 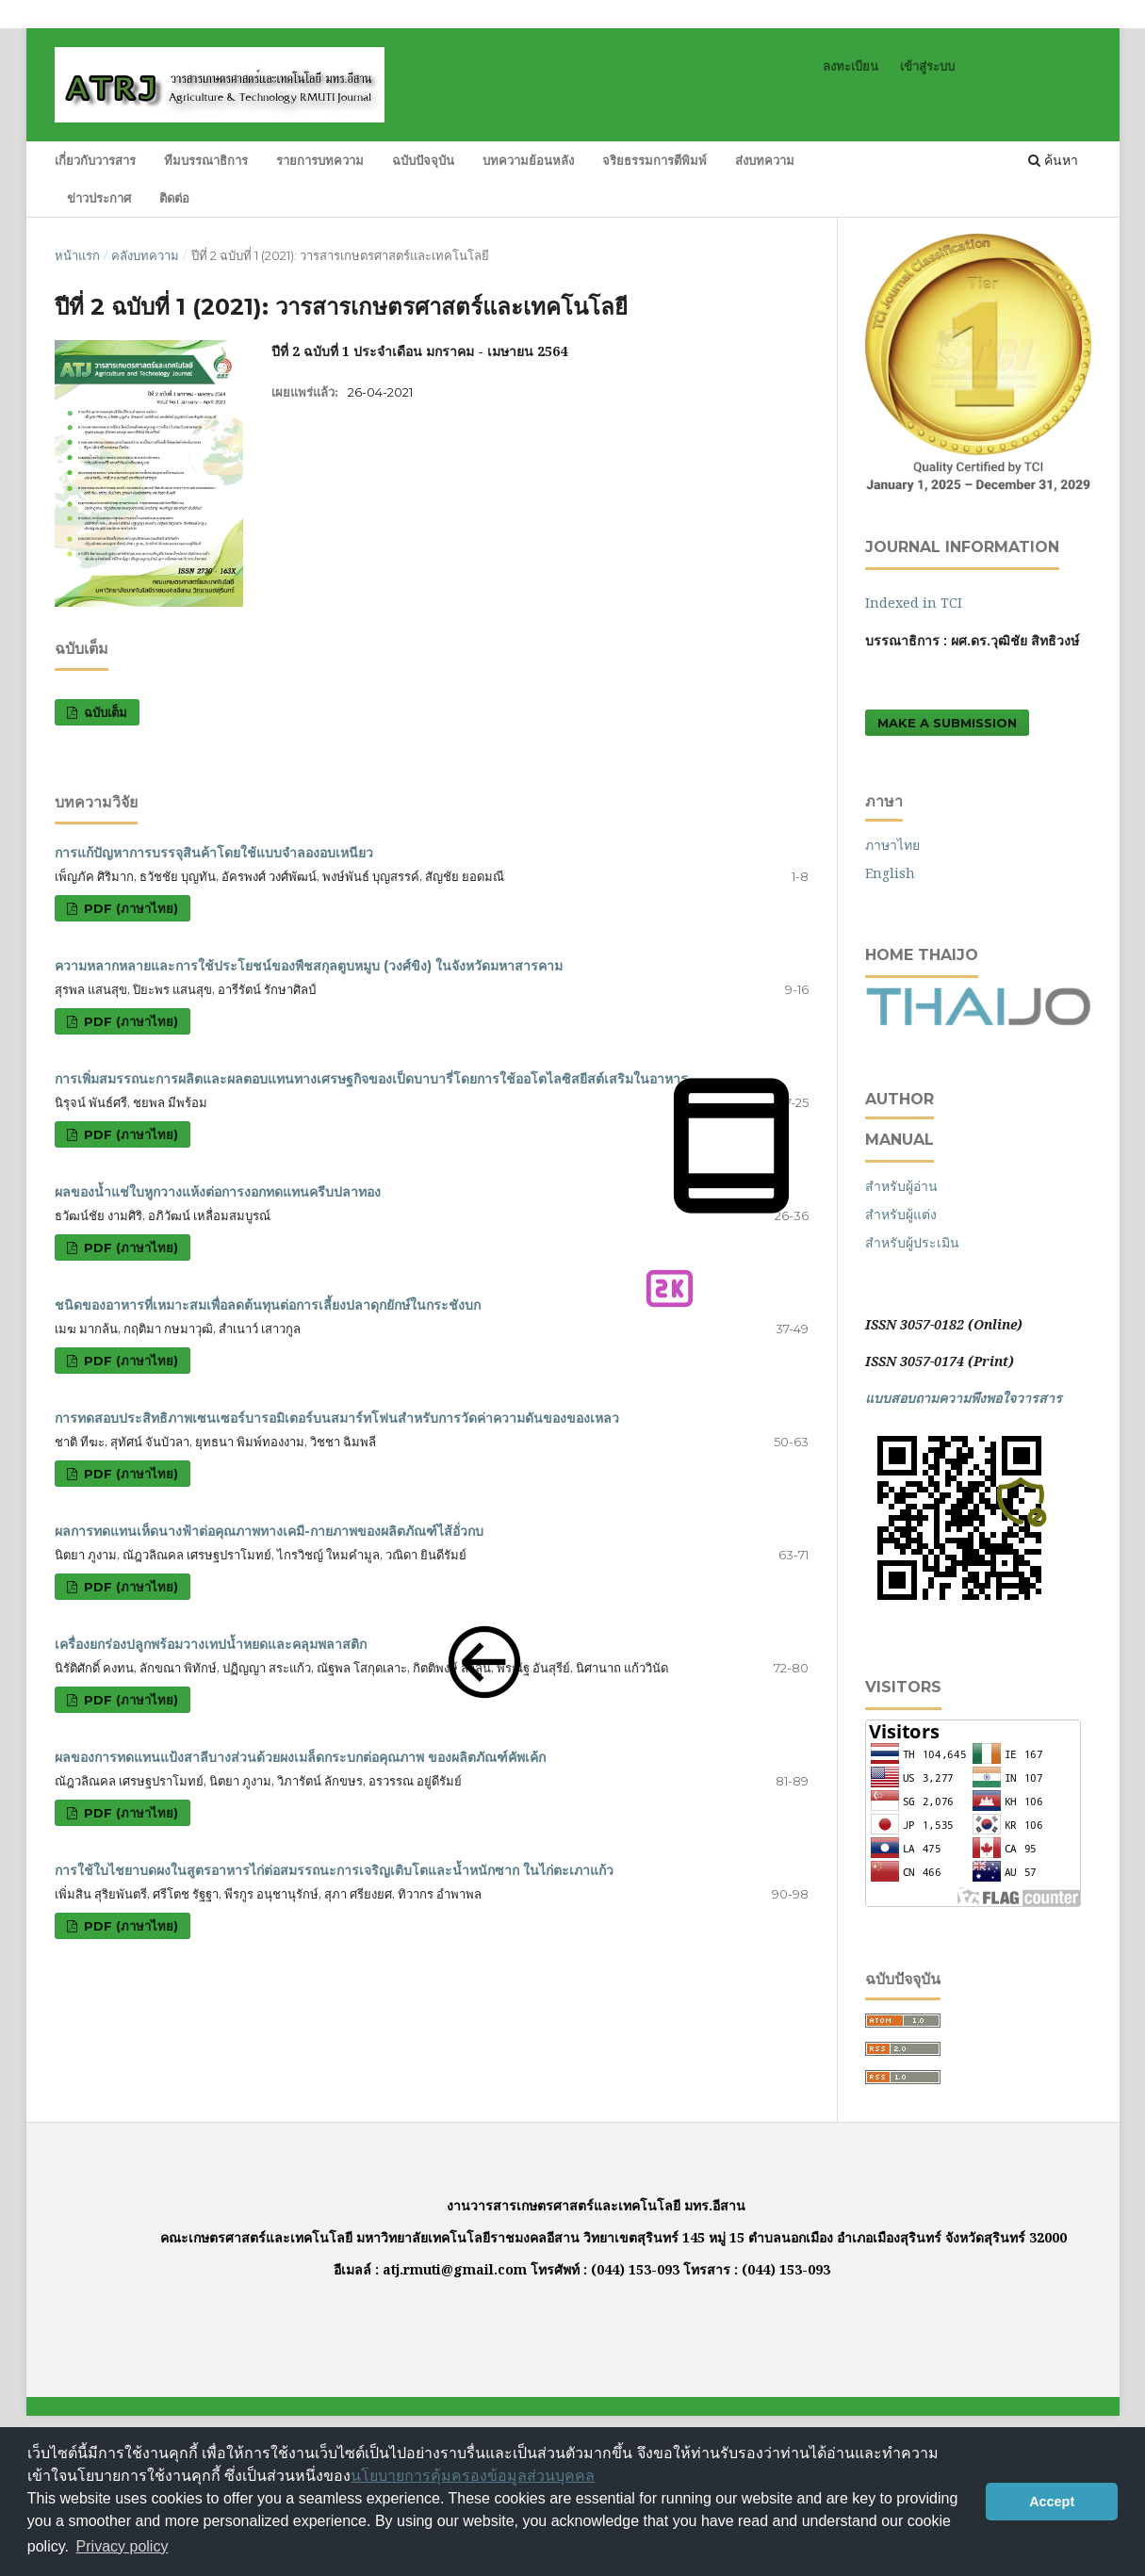 What do you see at coordinates (1021, 1501) in the screenshot?
I see `cancel or disable security protection` at bounding box center [1021, 1501].